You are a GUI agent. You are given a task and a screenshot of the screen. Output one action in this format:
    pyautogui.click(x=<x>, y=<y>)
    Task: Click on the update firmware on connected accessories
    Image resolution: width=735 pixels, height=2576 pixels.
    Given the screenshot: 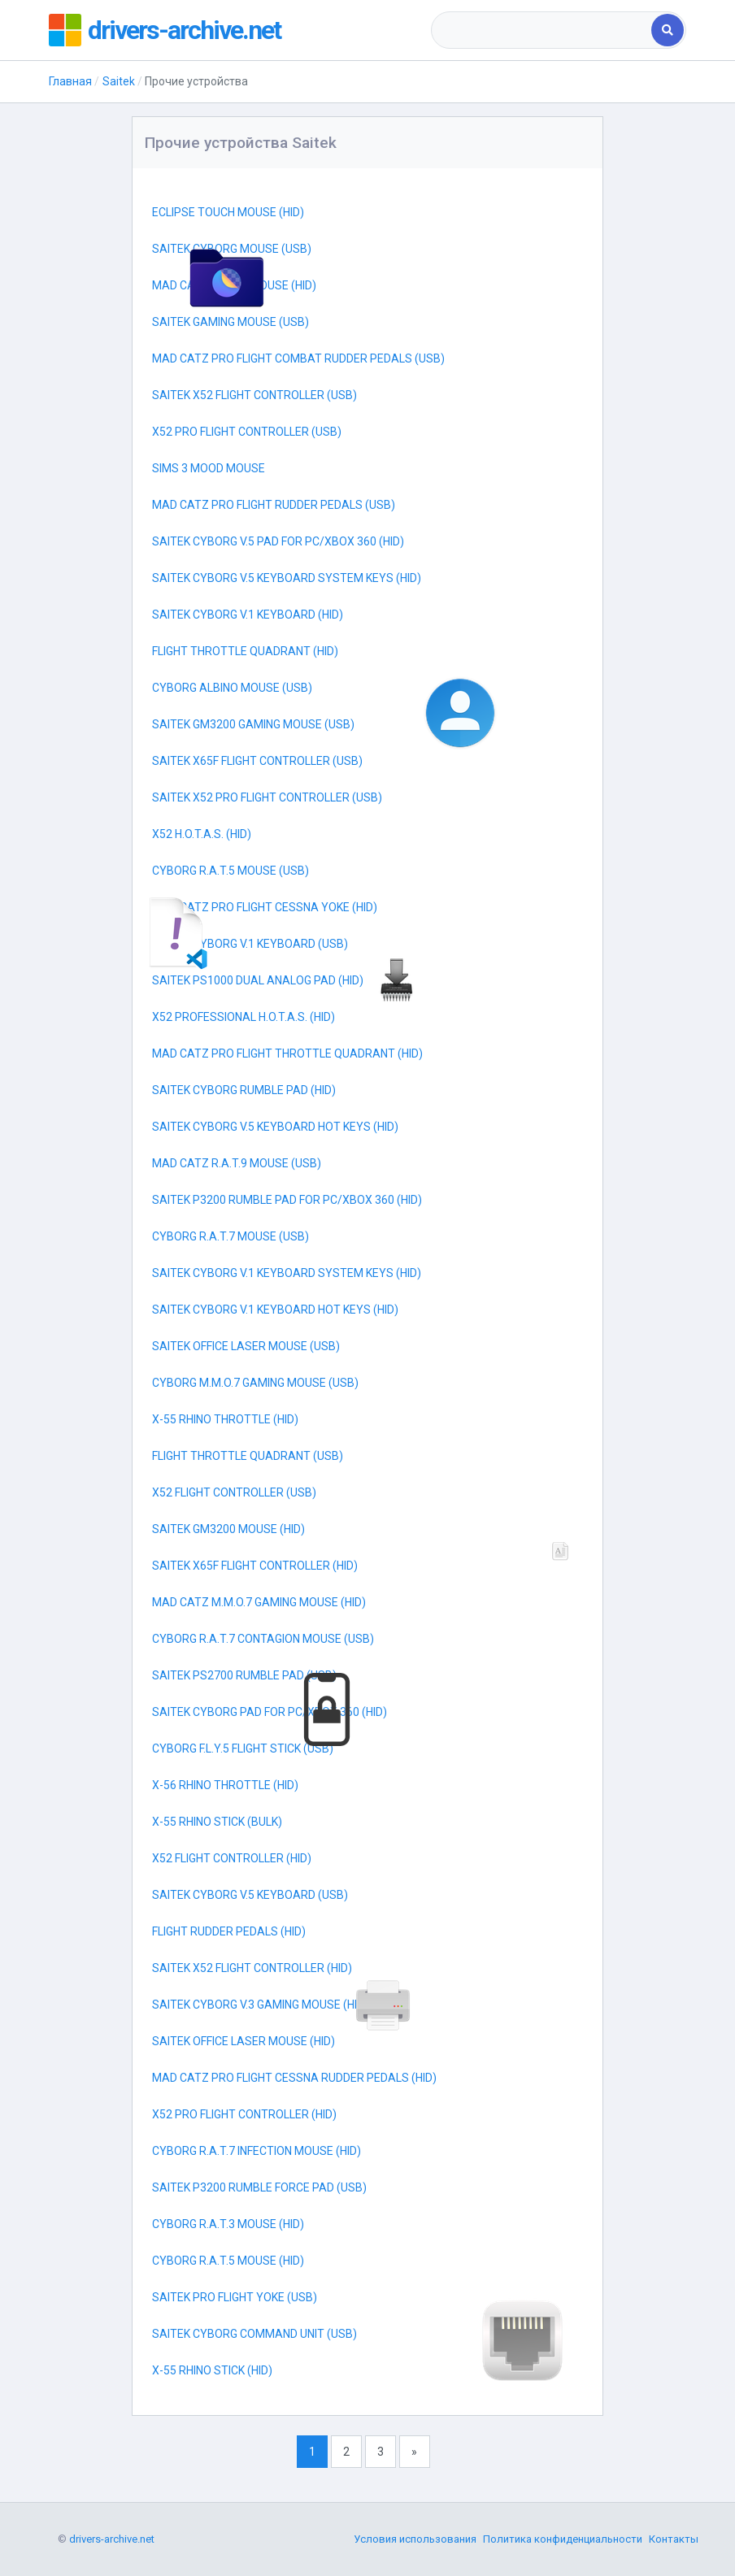 What is the action you would take?
    pyautogui.click(x=396, y=980)
    